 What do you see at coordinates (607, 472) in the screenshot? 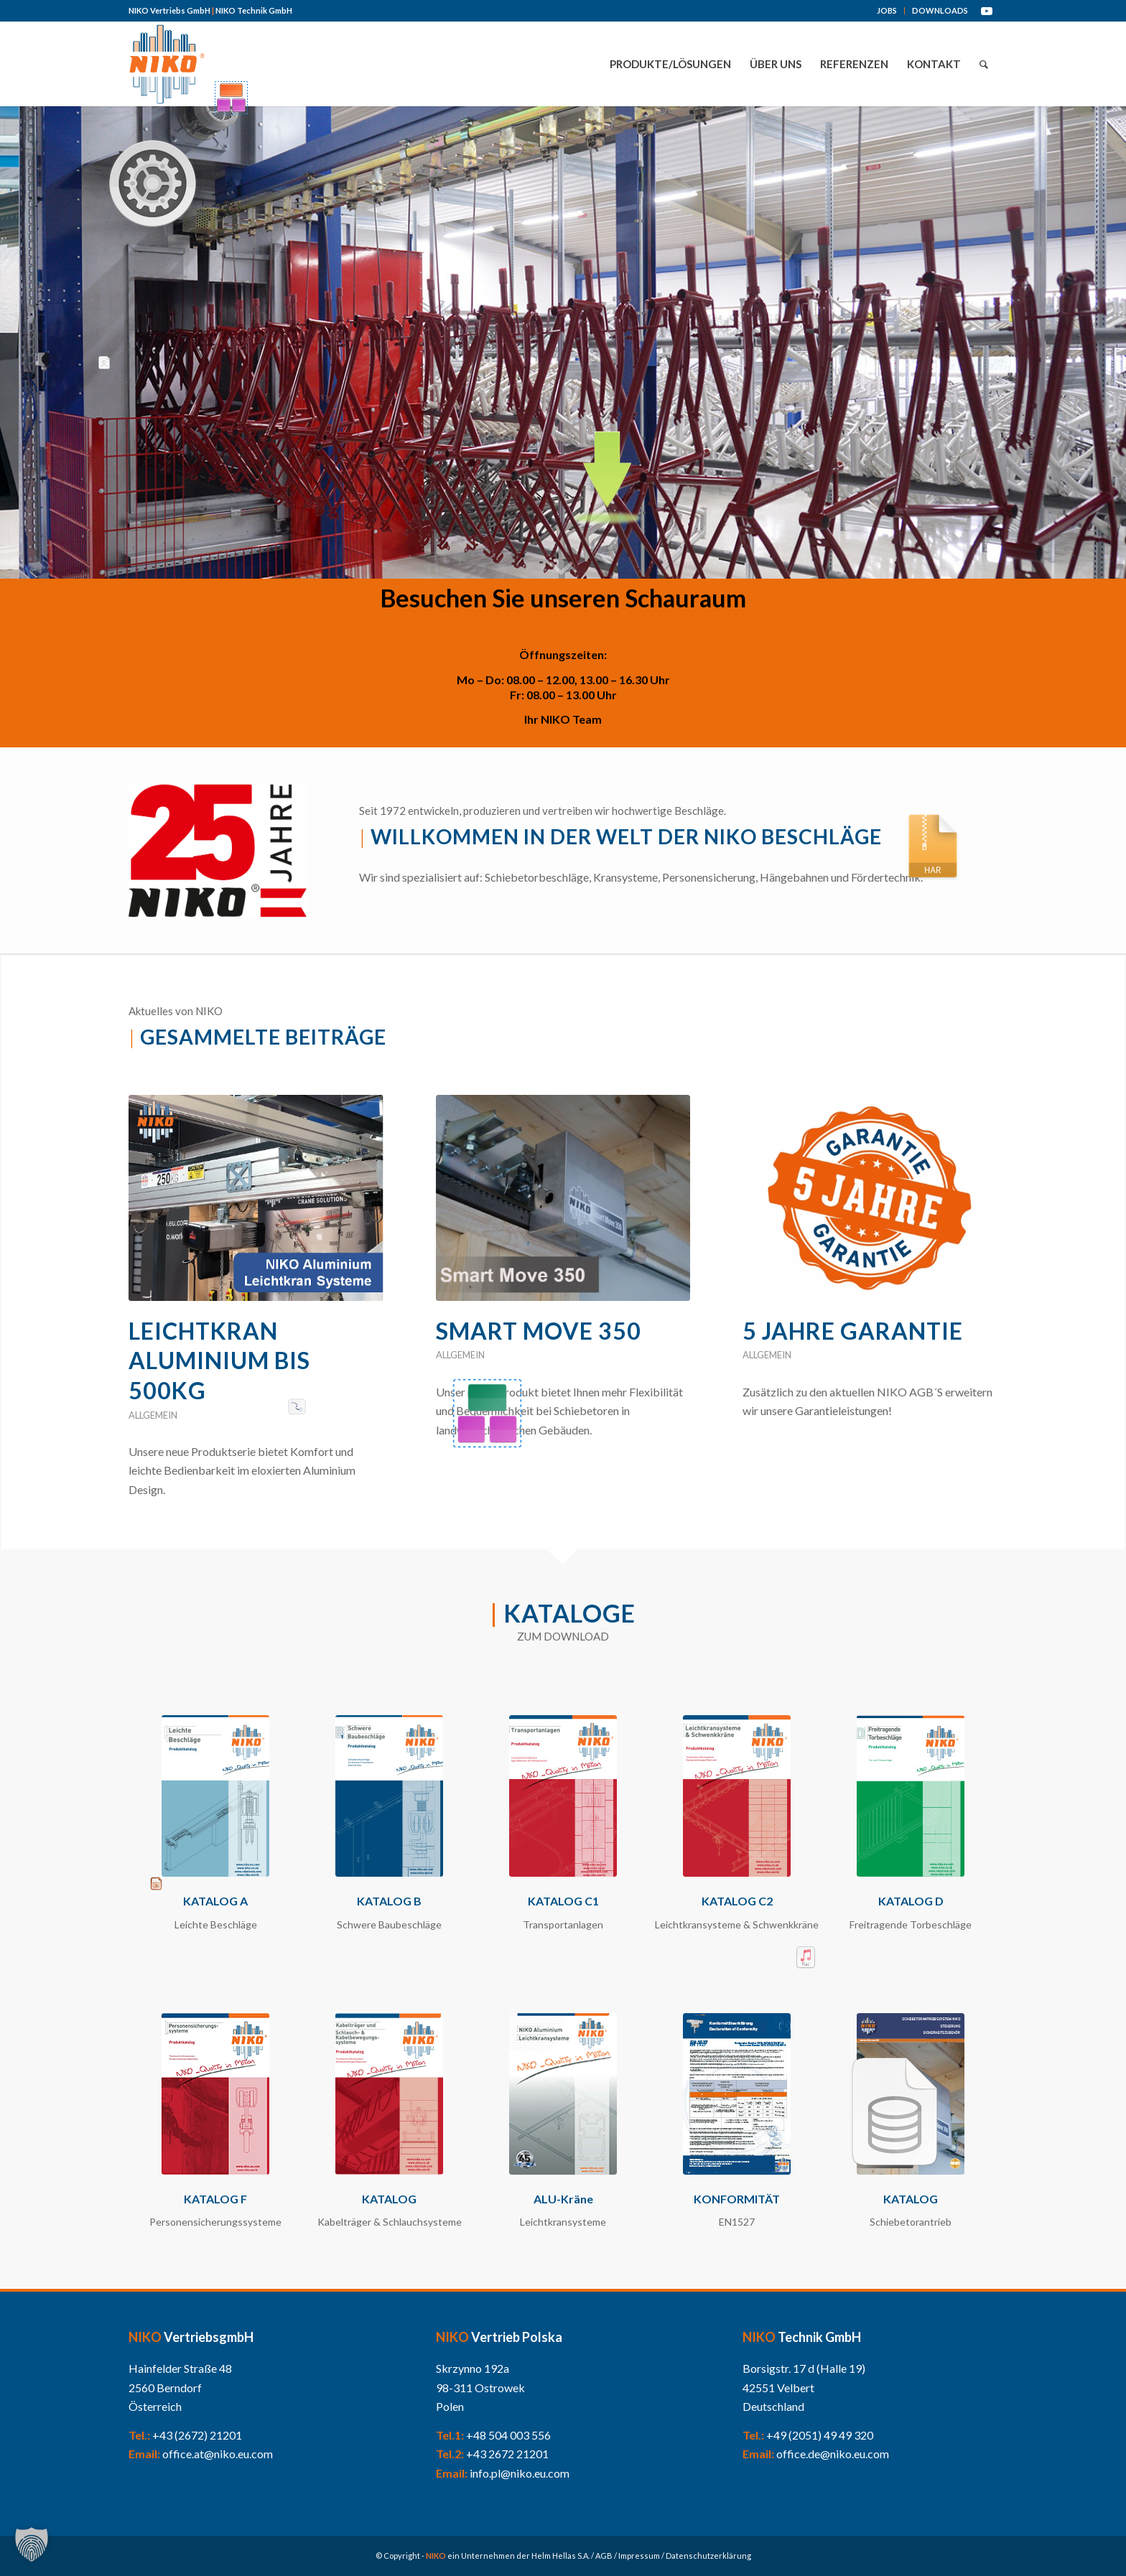
I see `save the current file or document` at bounding box center [607, 472].